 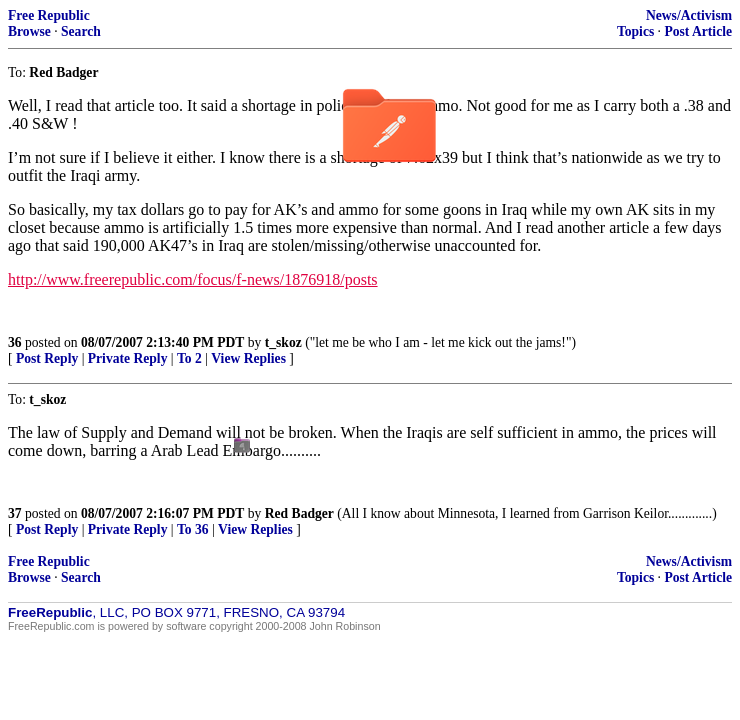 What do you see at coordinates (389, 128) in the screenshot?
I see `folder containing Postman API development files` at bounding box center [389, 128].